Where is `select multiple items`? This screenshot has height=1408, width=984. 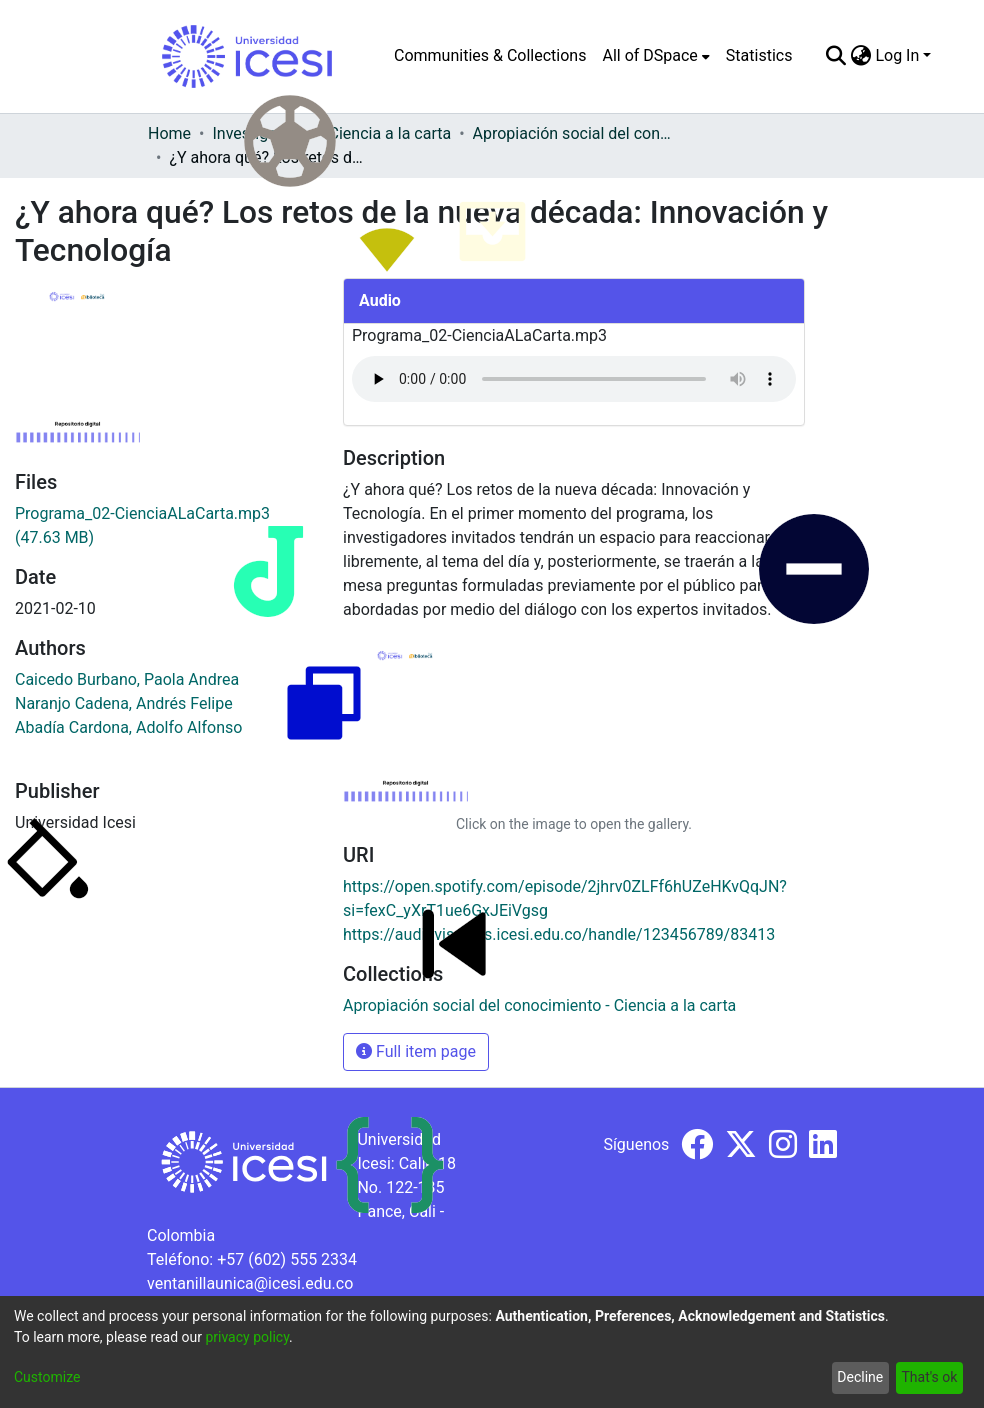
select multiple items is located at coordinates (324, 703).